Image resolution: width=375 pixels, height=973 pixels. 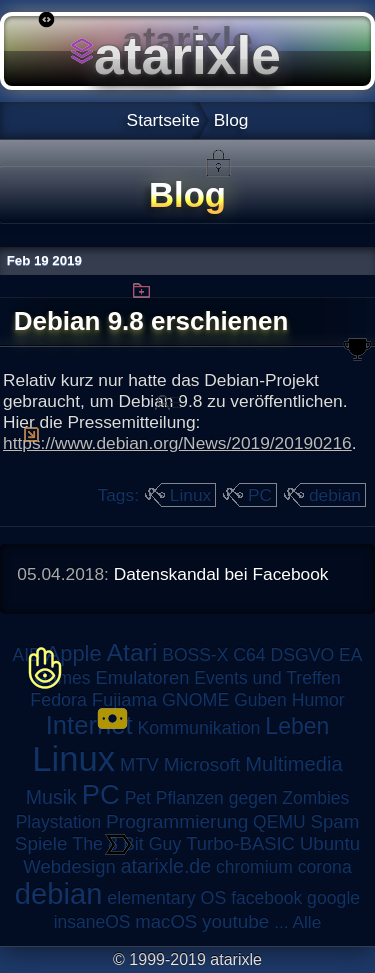 What do you see at coordinates (141, 290) in the screenshot?
I see `create a new folder` at bounding box center [141, 290].